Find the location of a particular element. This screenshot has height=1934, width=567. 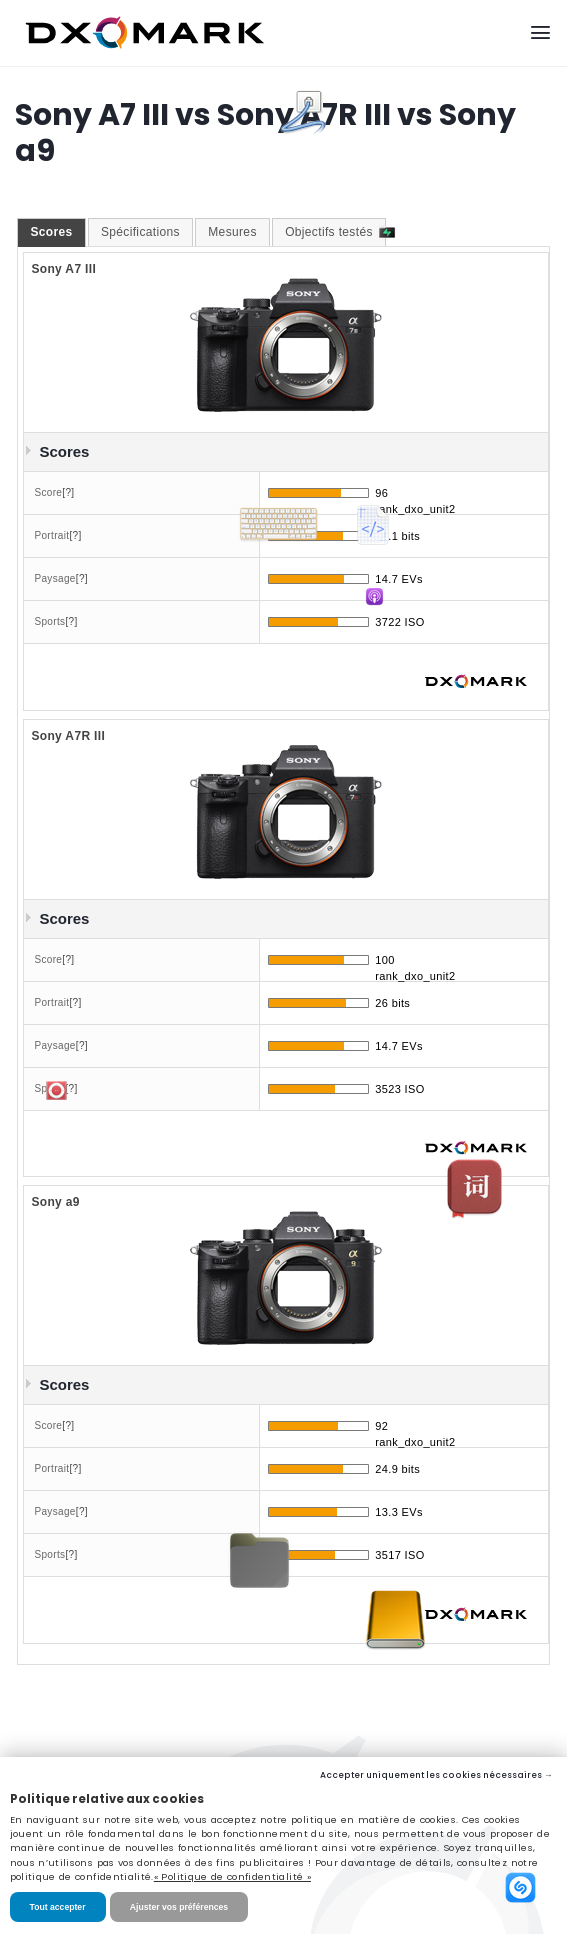

twig template file icon is located at coordinates (373, 525).